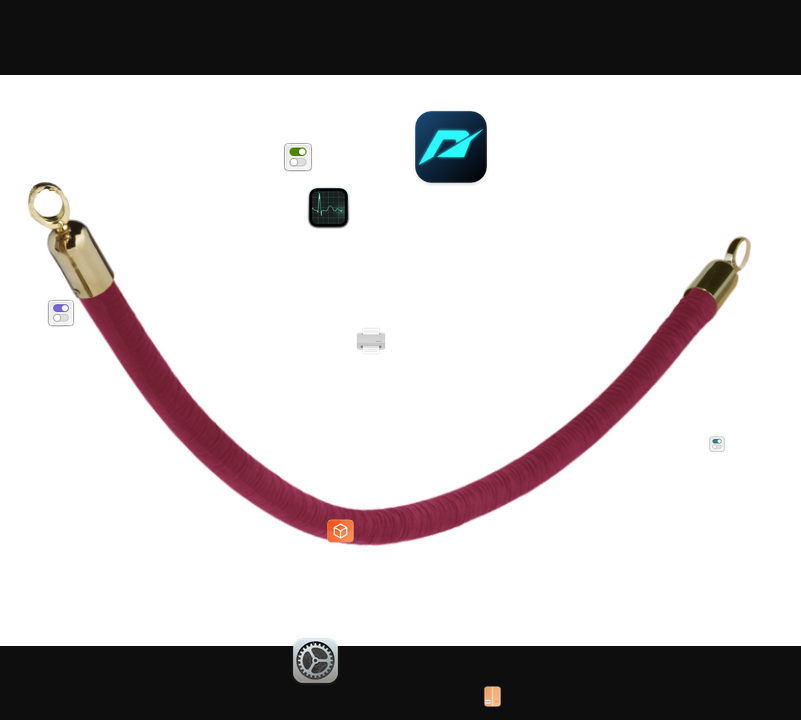  Describe the element at coordinates (371, 341) in the screenshot. I see `access printer settings and options` at that location.